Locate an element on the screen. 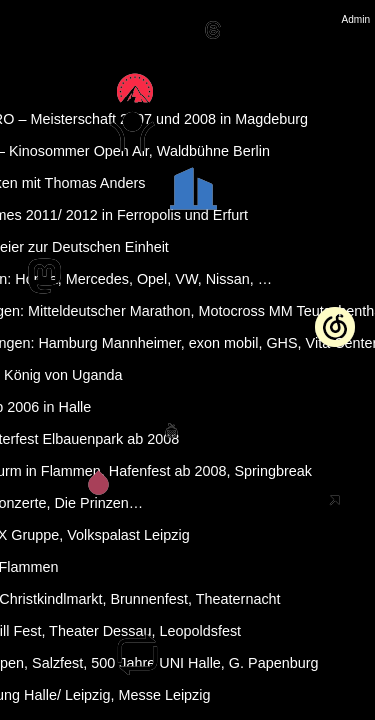  open link in new tab or window is located at coordinates (334, 500).